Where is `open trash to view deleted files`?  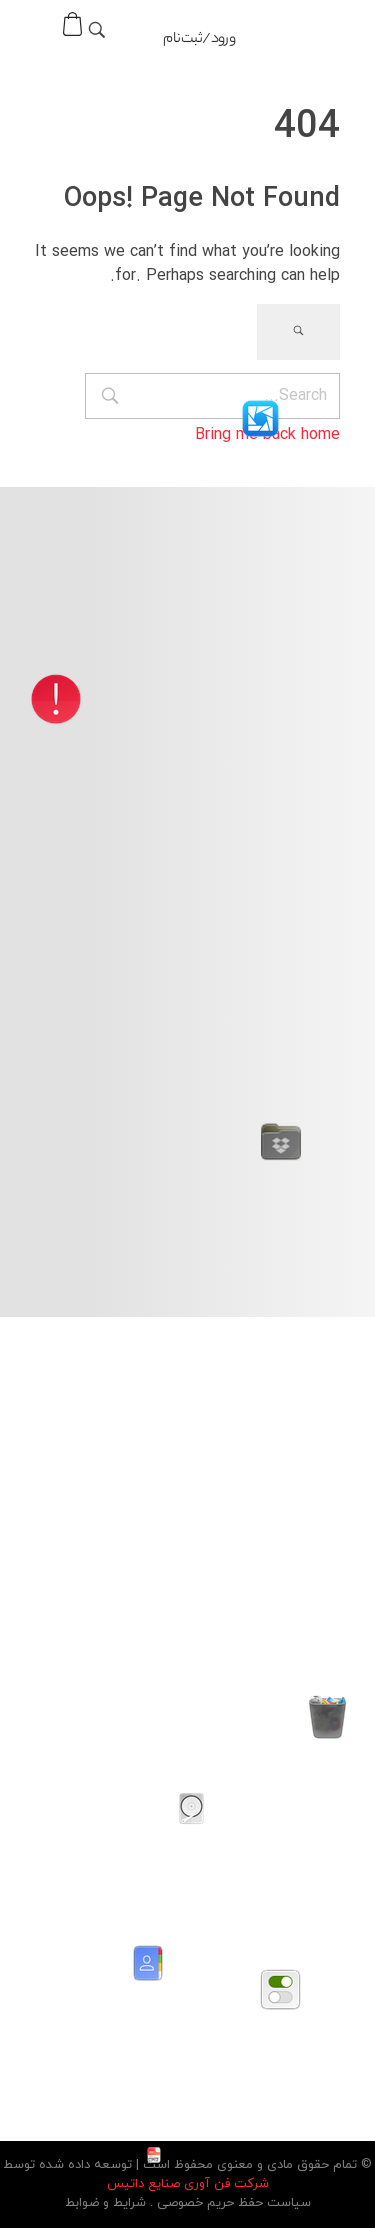
open trash to view deleted files is located at coordinates (327, 1717).